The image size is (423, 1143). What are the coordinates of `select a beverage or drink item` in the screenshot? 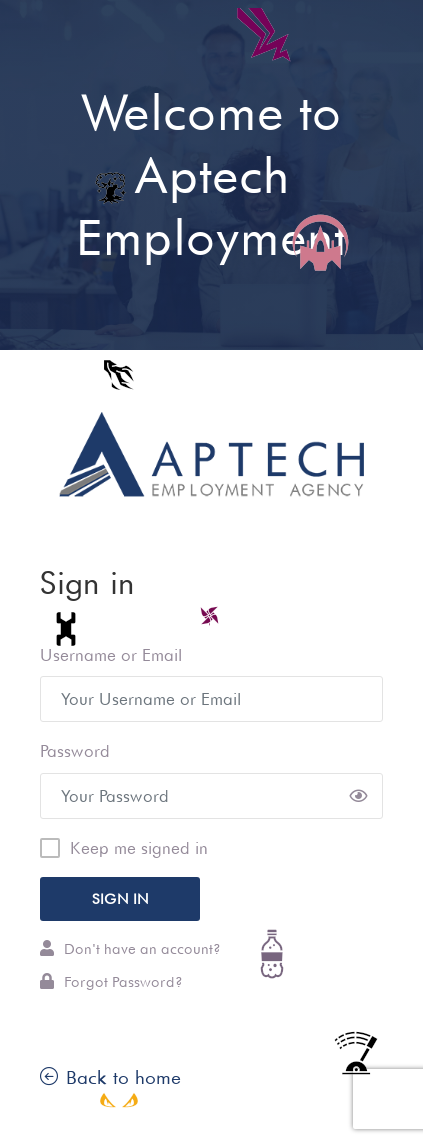 It's located at (272, 954).